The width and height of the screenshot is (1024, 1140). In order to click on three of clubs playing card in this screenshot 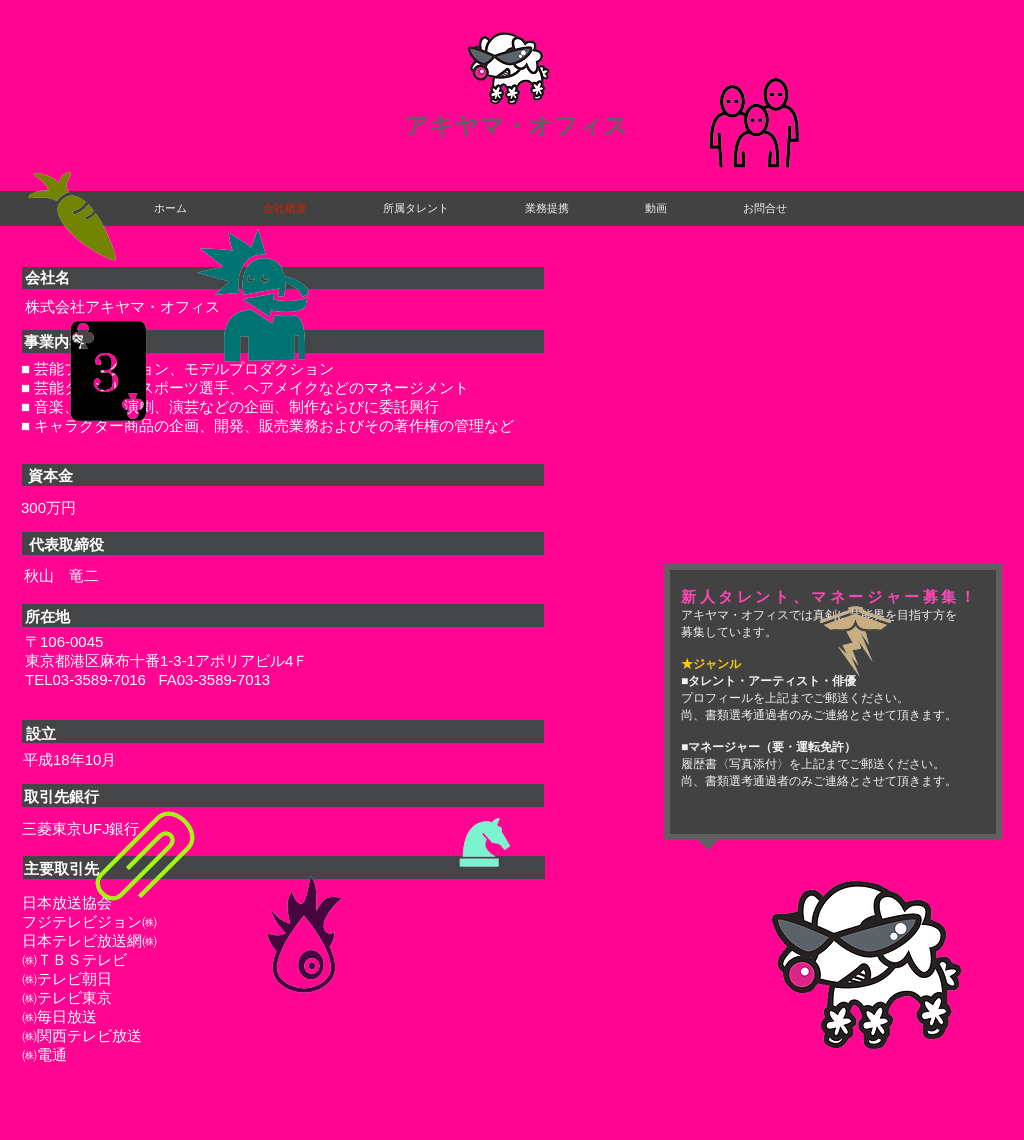, I will do `click(108, 371)`.